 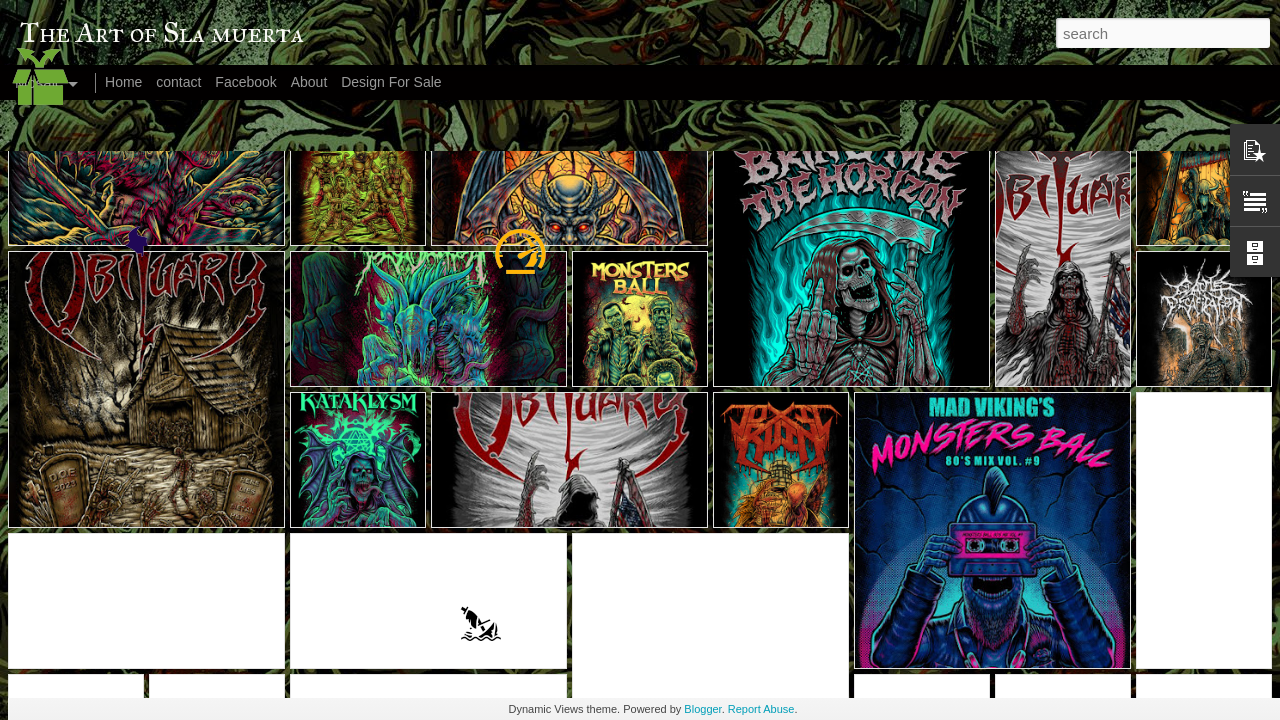 I want to click on view speed or performance metrics, so click(x=520, y=251).